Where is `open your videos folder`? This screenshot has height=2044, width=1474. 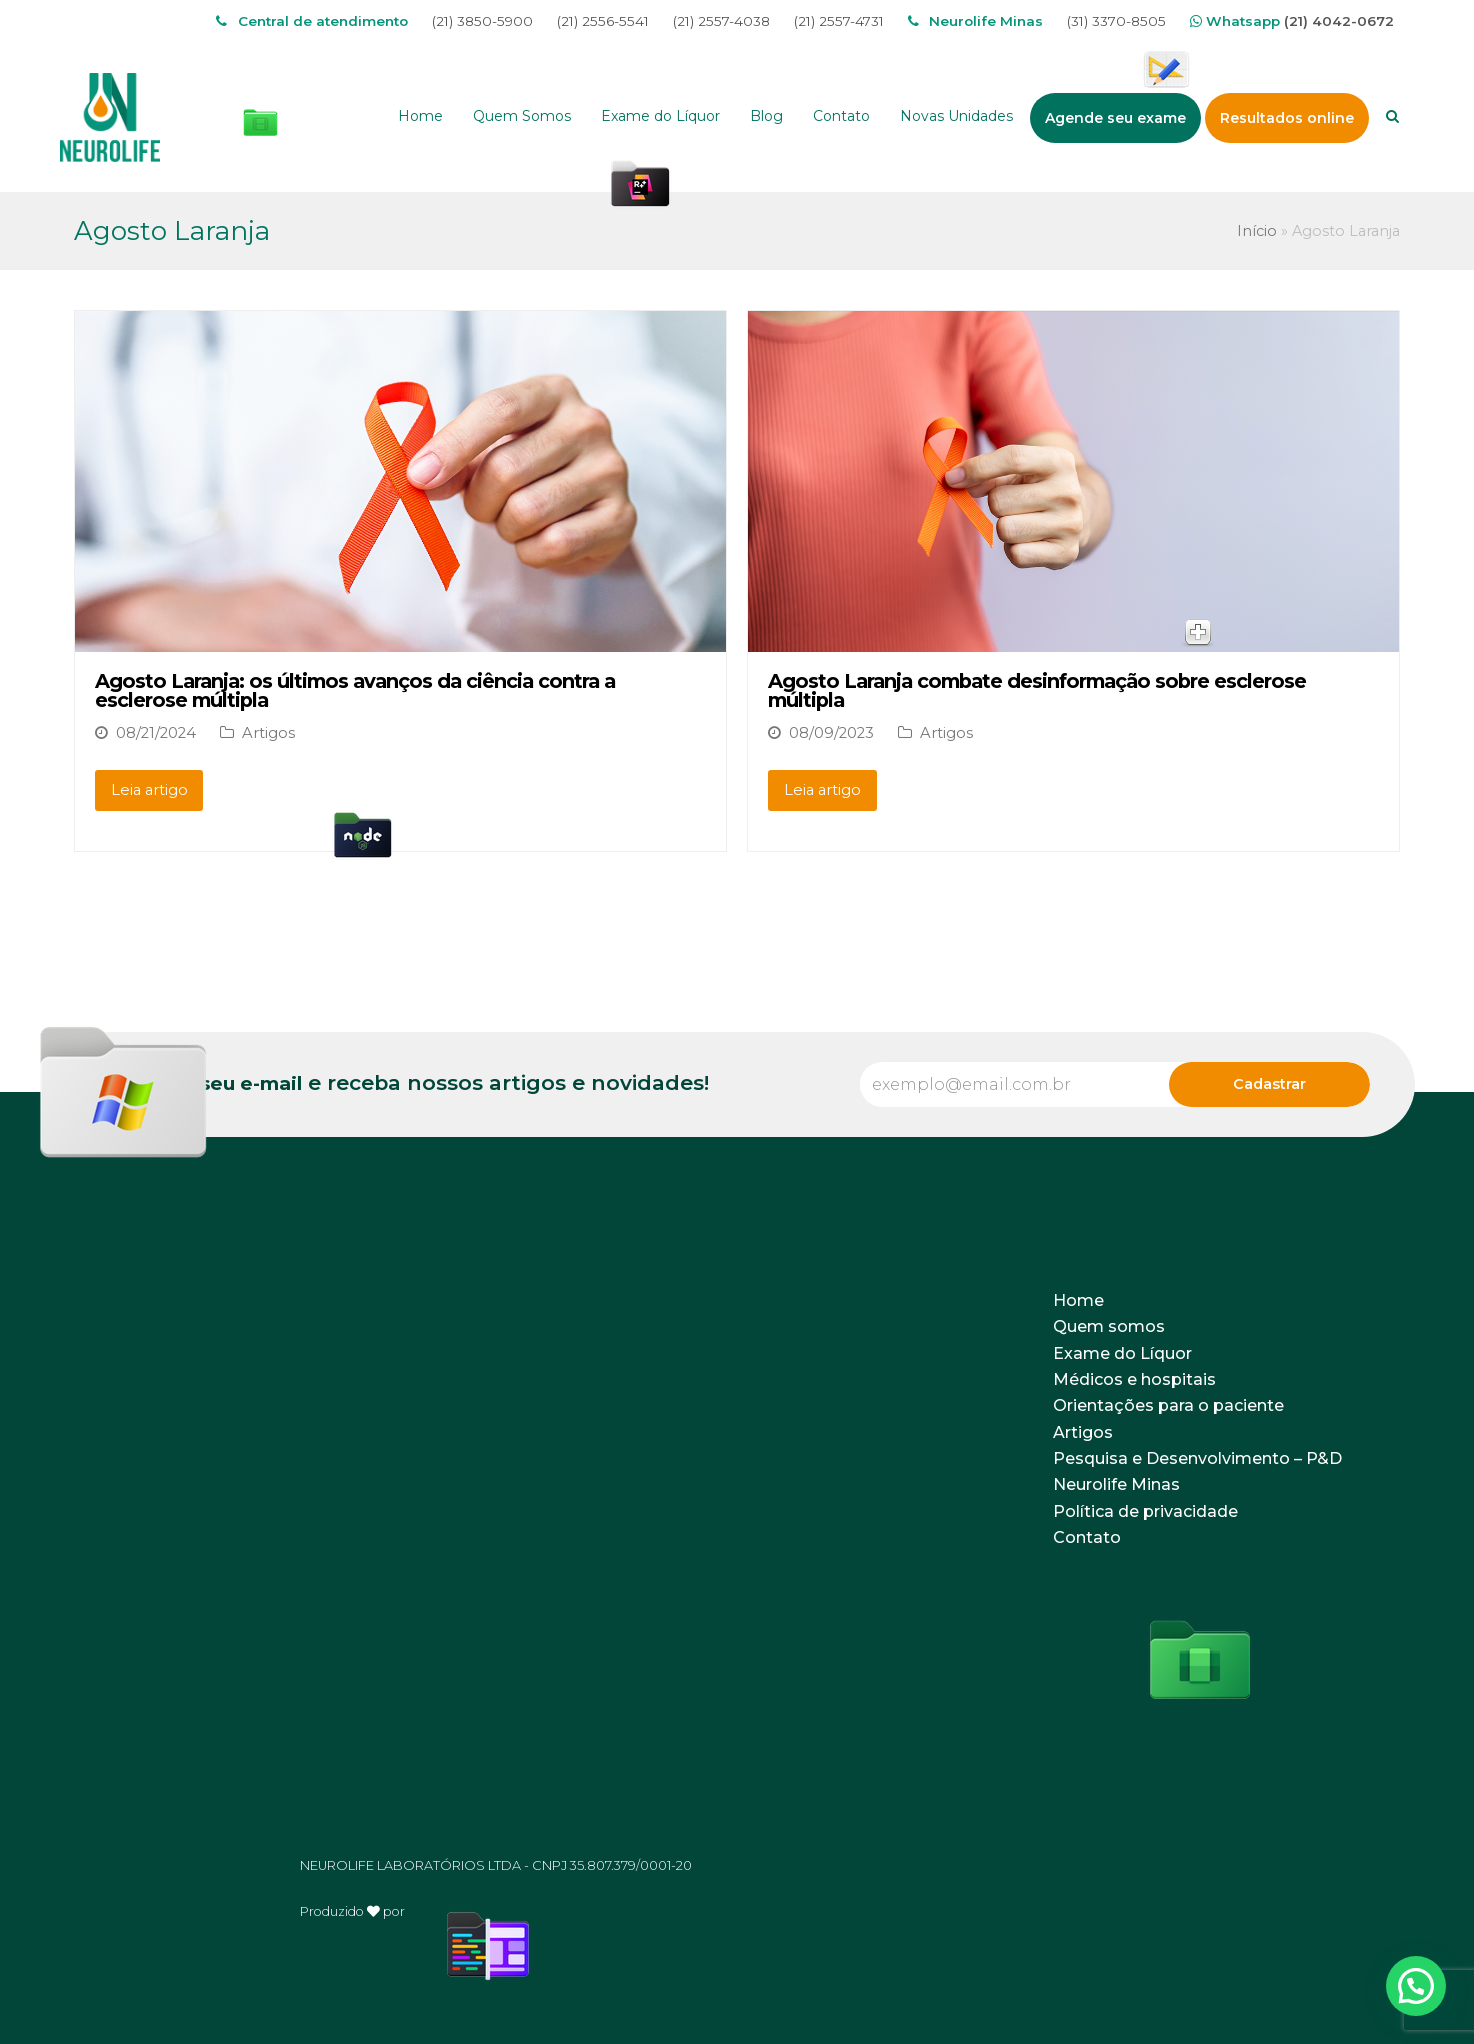
open your videos folder is located at coordinates (260, 122).